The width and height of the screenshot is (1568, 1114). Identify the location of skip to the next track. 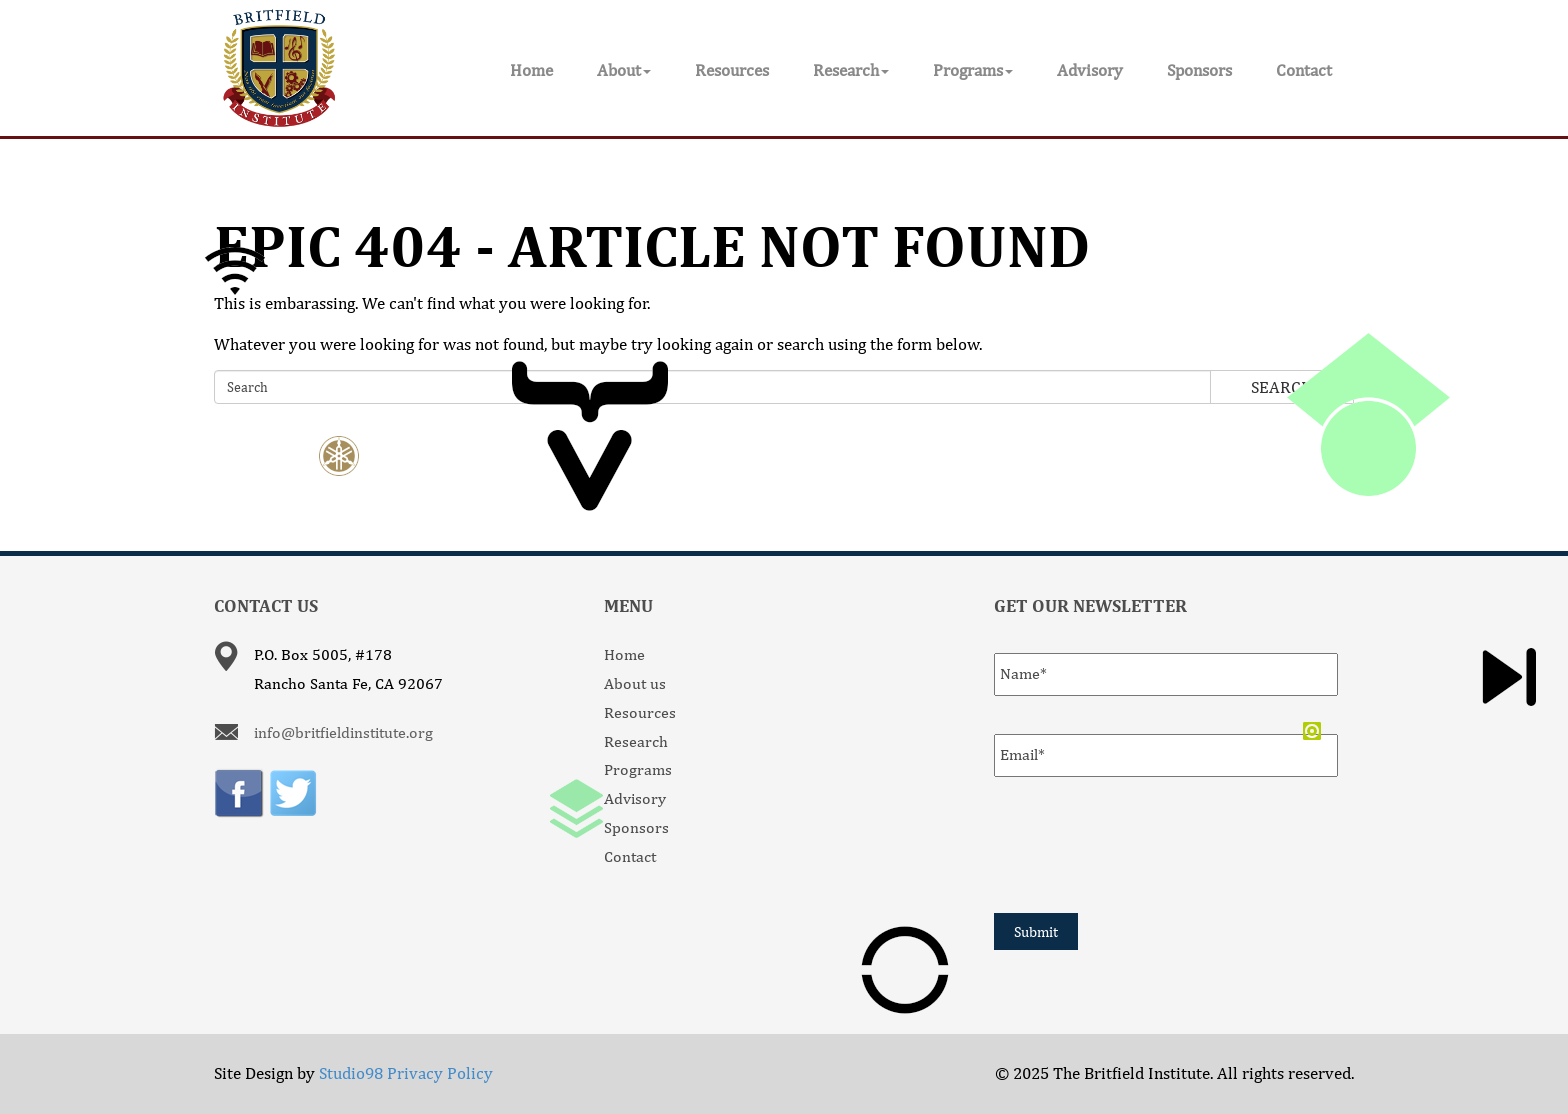
(1507, 677).